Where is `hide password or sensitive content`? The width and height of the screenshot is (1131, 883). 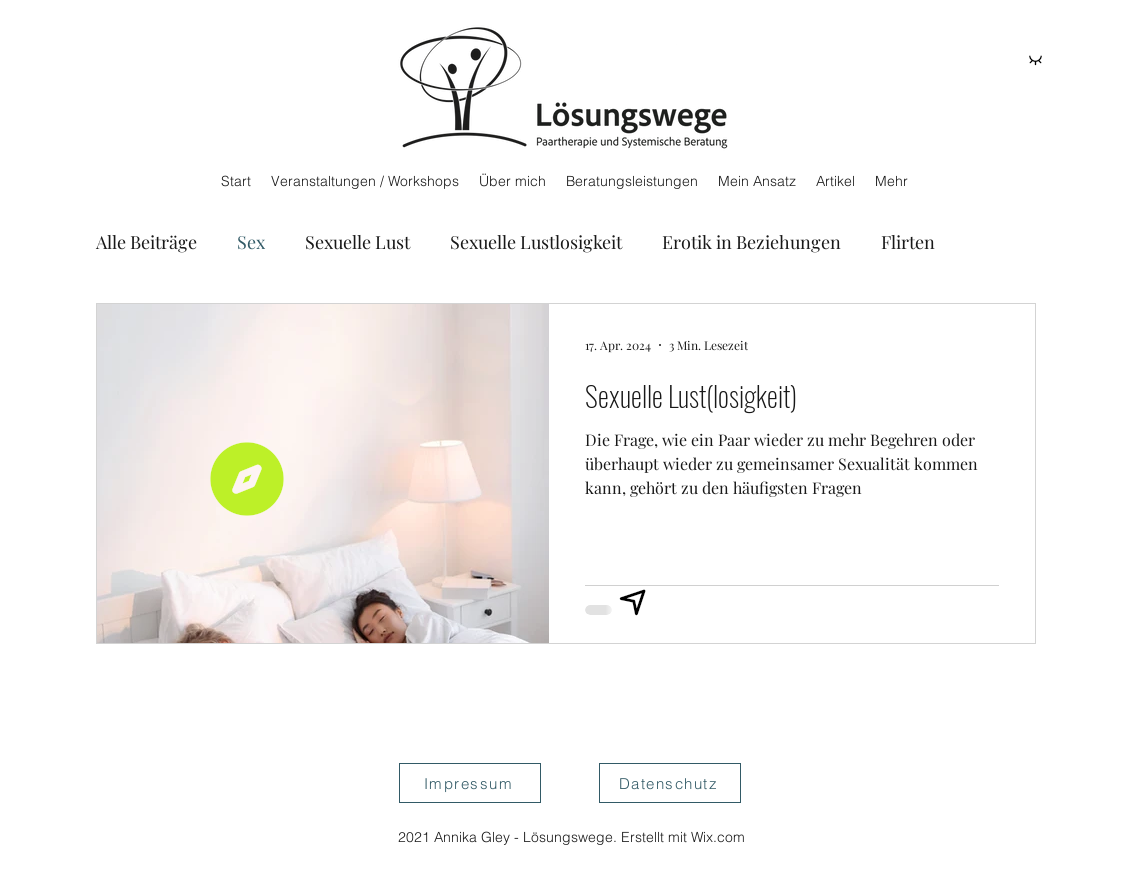 hide password or sensitive content is located at coordinates (1035, 59).